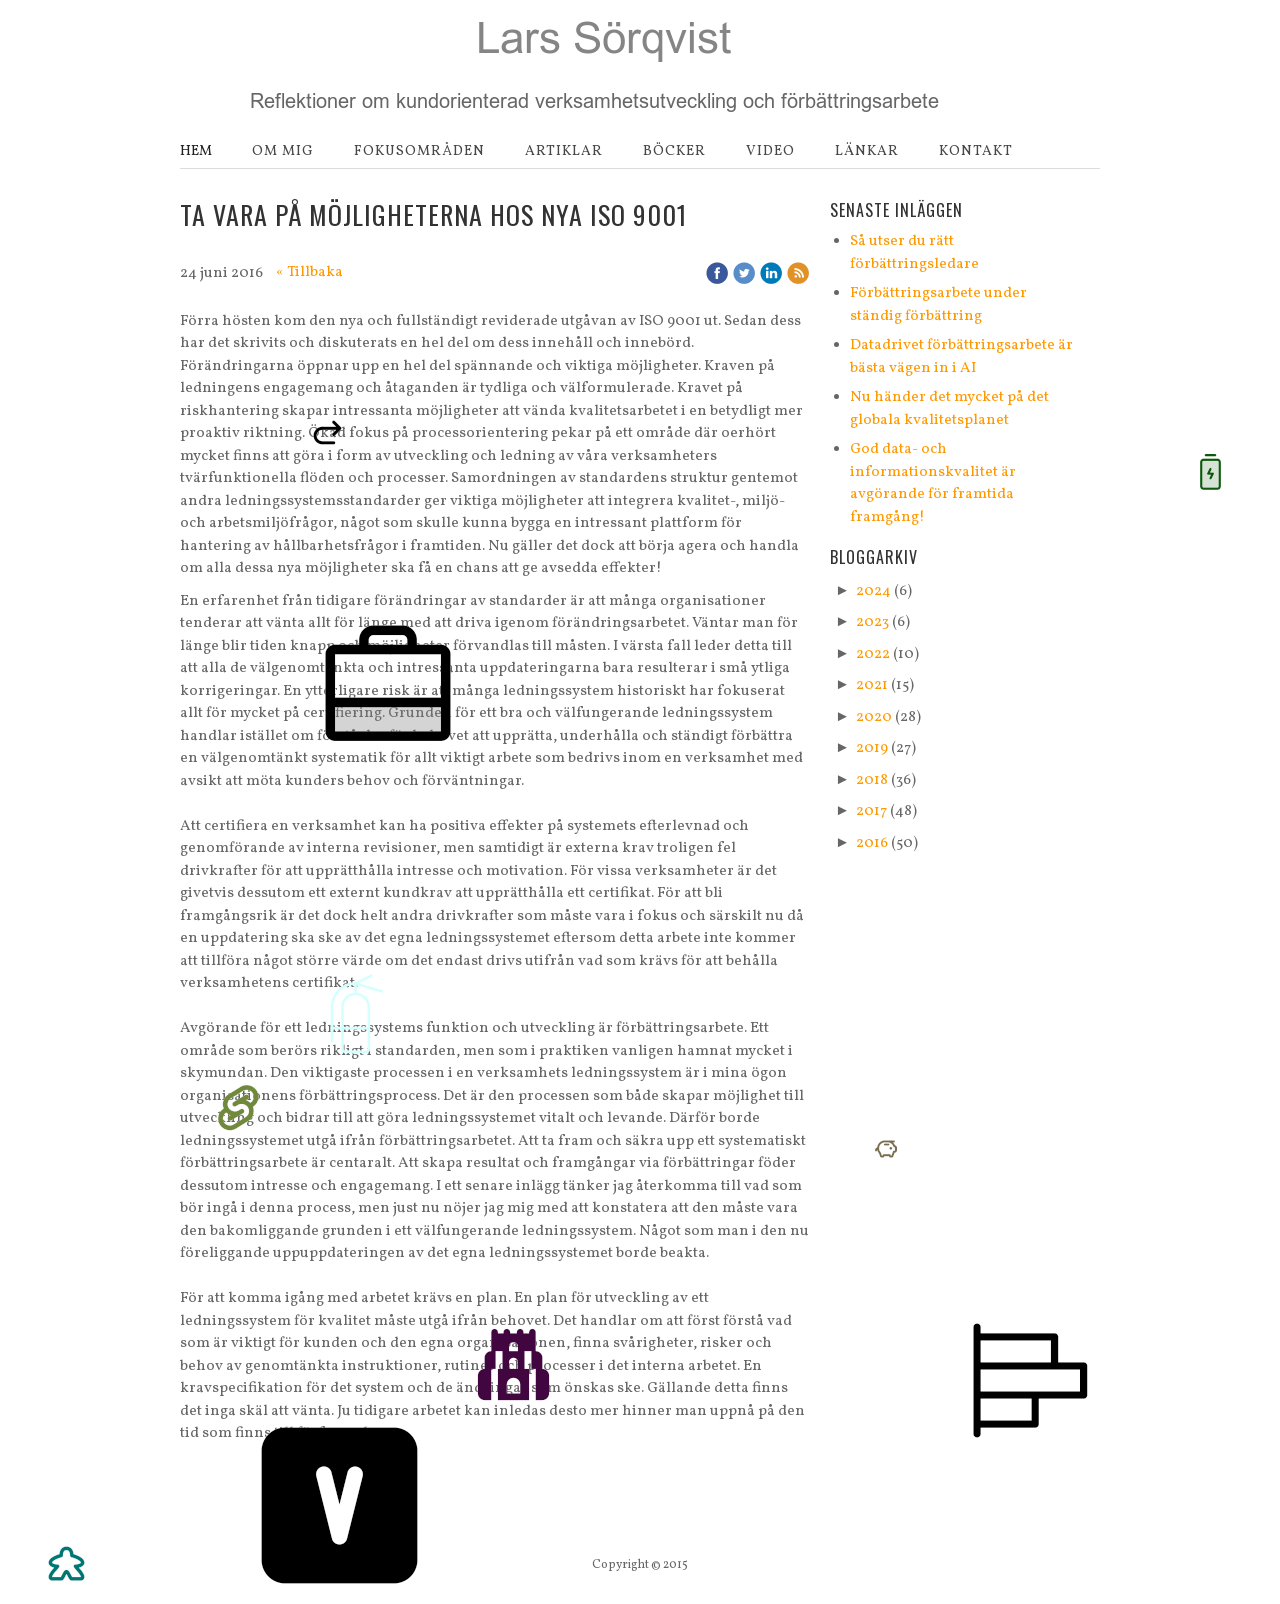  Describe the element at coordinates (353, 1015) in the screenshot. I see `access fire safety information` at that location.